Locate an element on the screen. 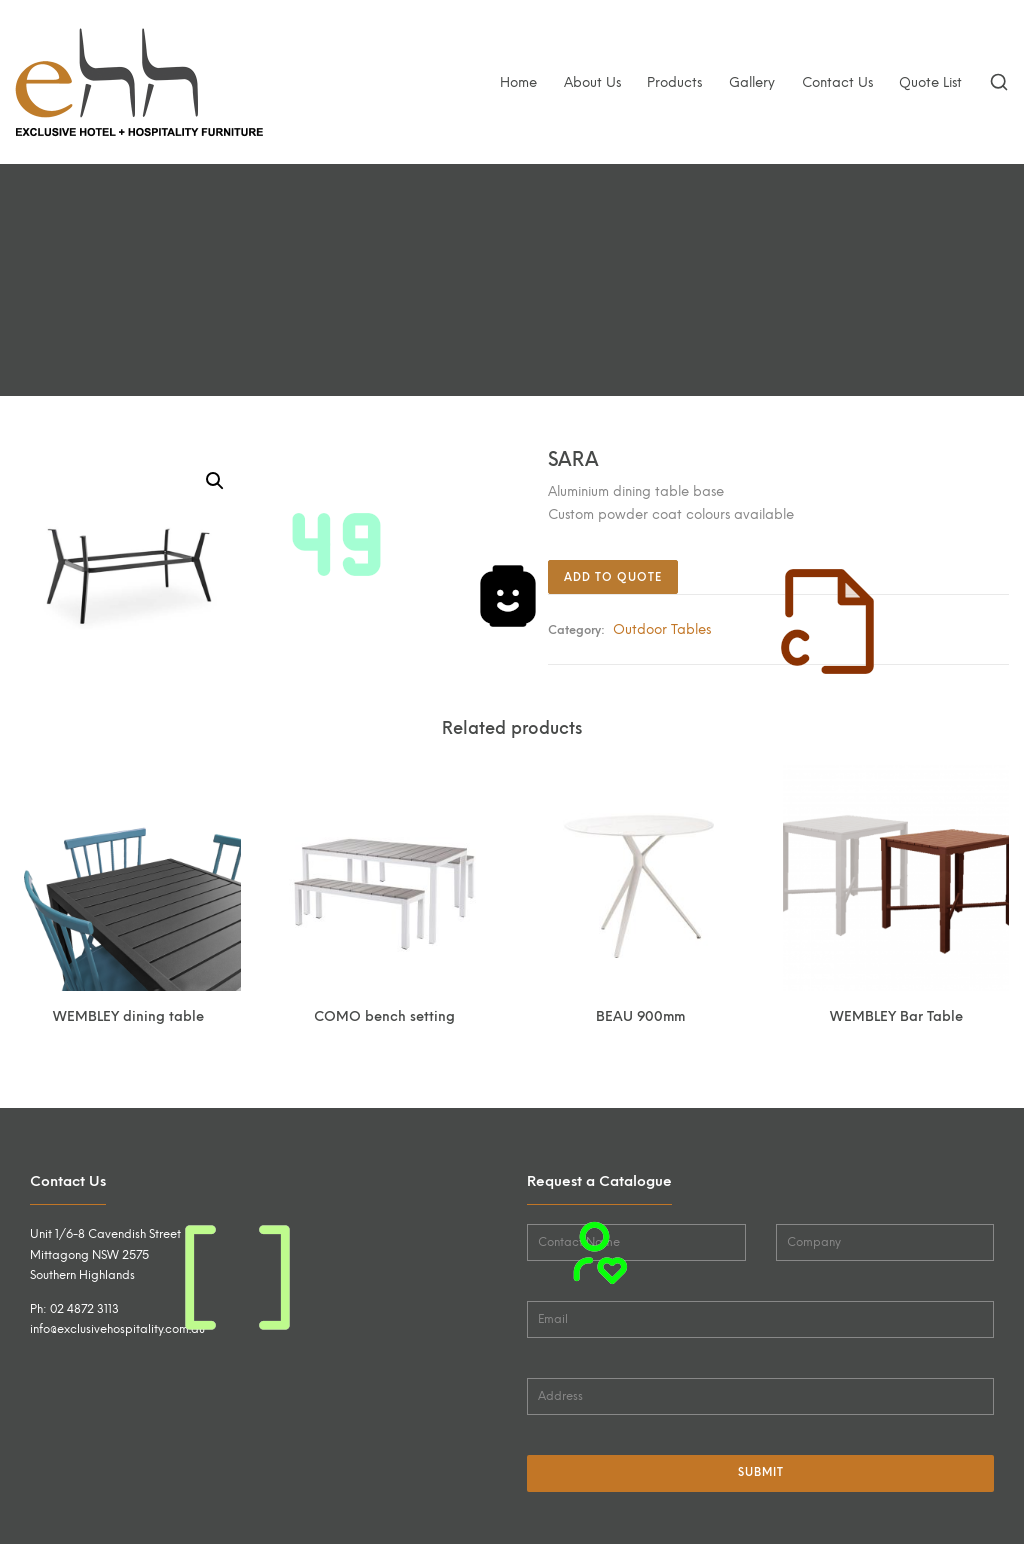  insert or edit code brackets is located at coordinates (237, 1277).